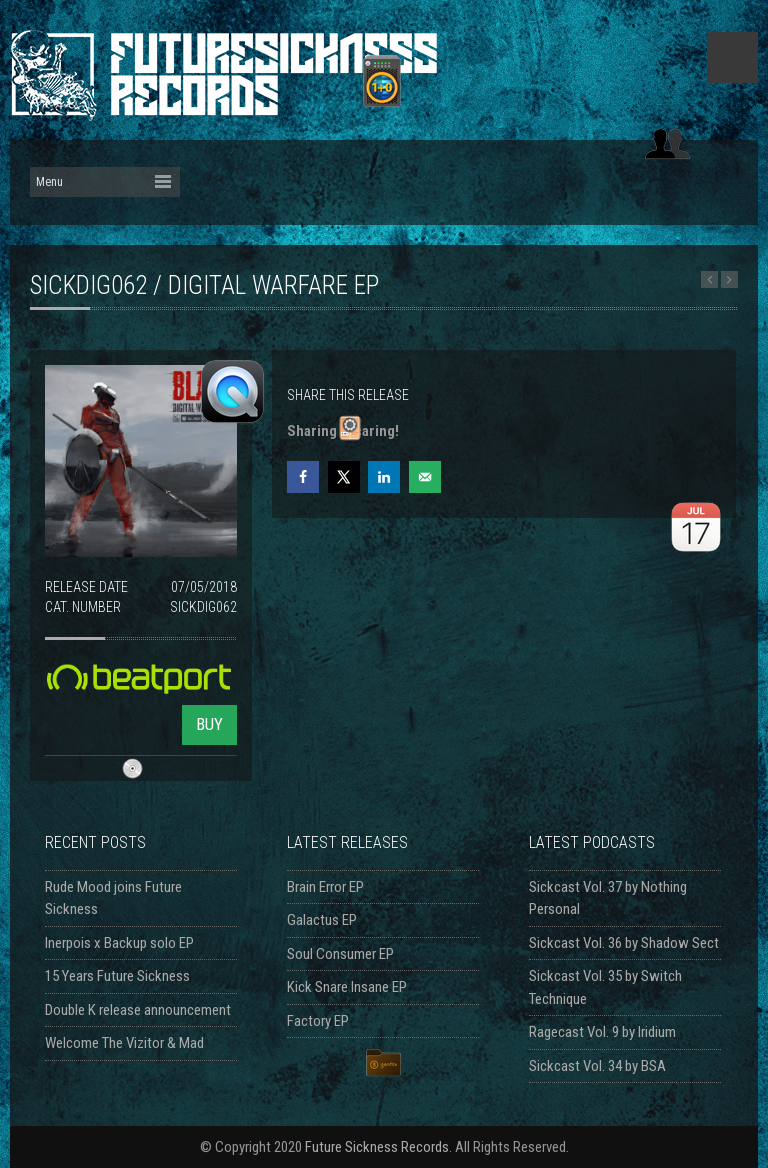  Describe the element at coordinates (696, 527) in the screenshot. I see `open calendar app` at that location.